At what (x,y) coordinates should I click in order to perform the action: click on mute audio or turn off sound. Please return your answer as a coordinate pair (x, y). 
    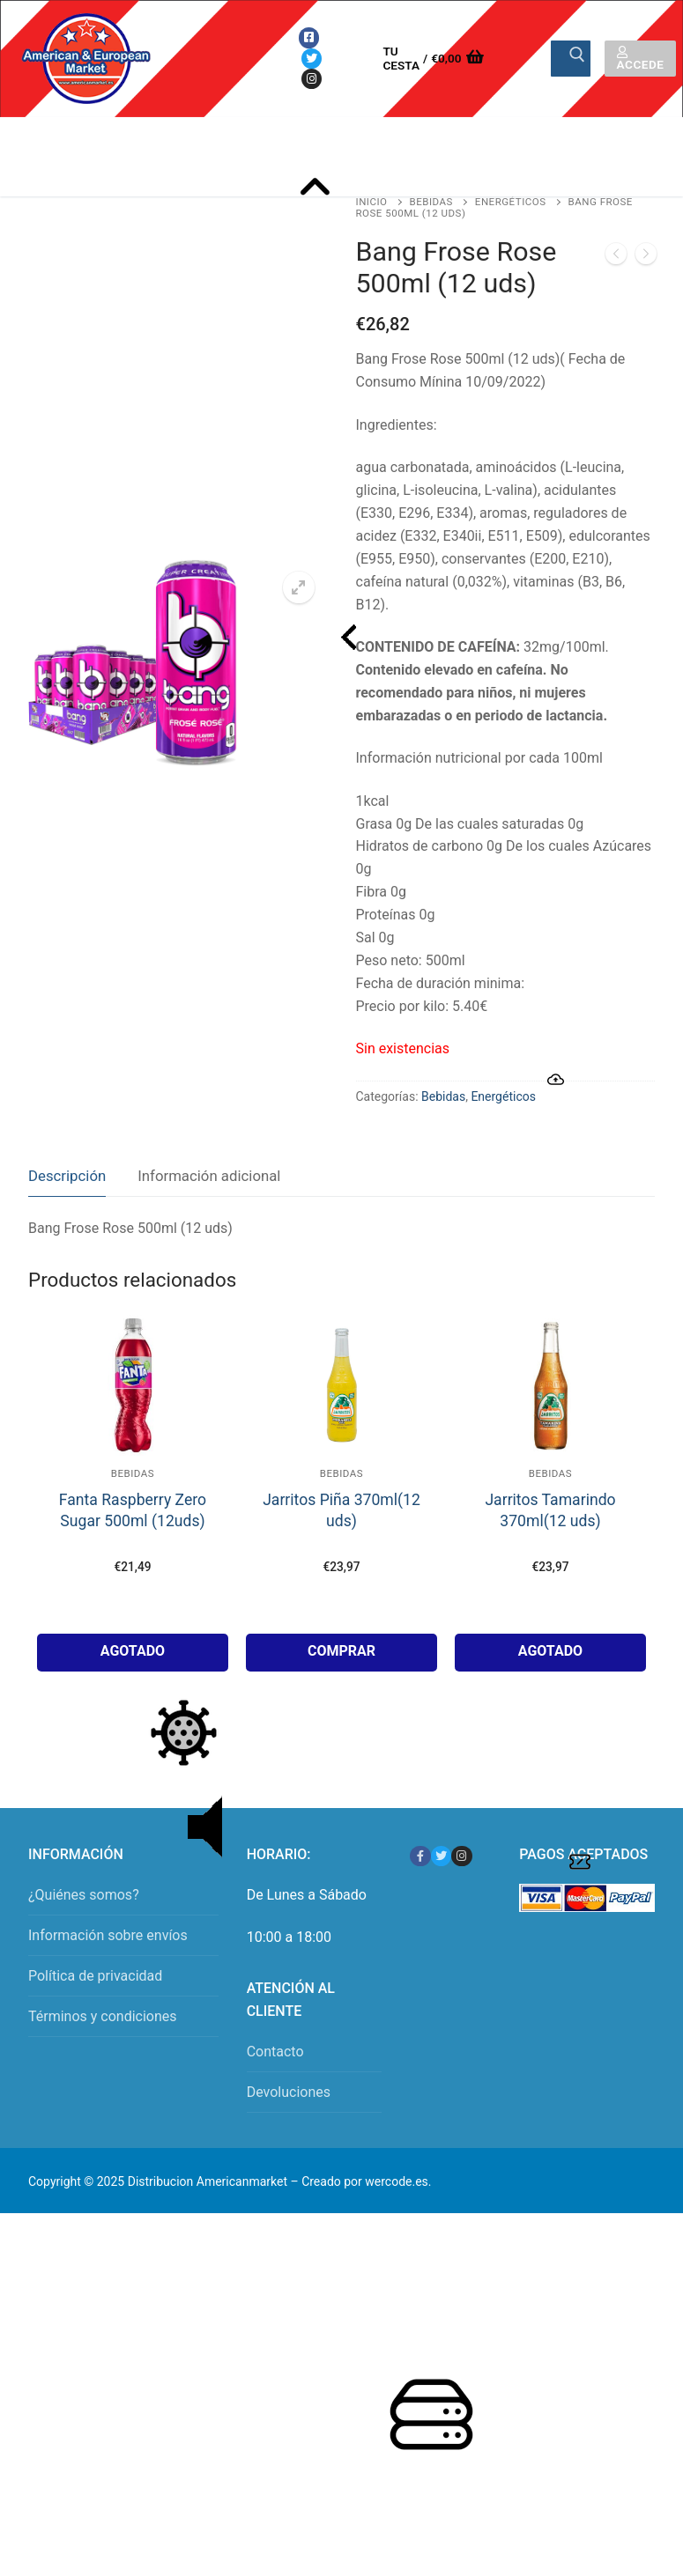
    Looking at the image, I should click on (206, 1827).